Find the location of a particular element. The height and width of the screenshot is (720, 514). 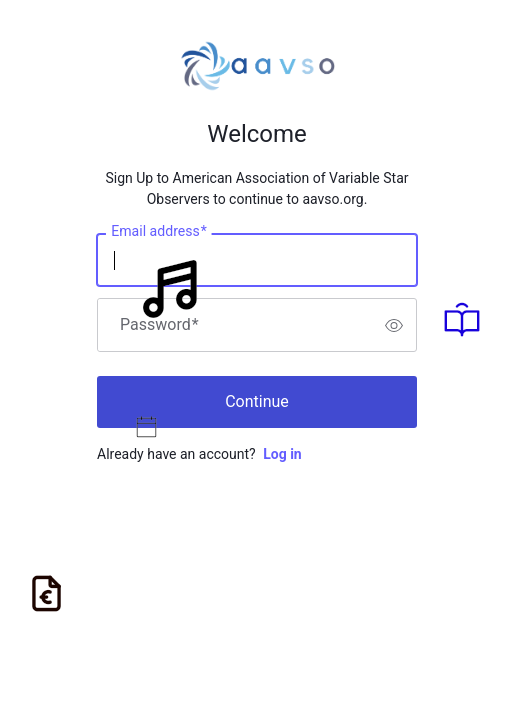

view euro currency document is located at coordinates (46, 593).